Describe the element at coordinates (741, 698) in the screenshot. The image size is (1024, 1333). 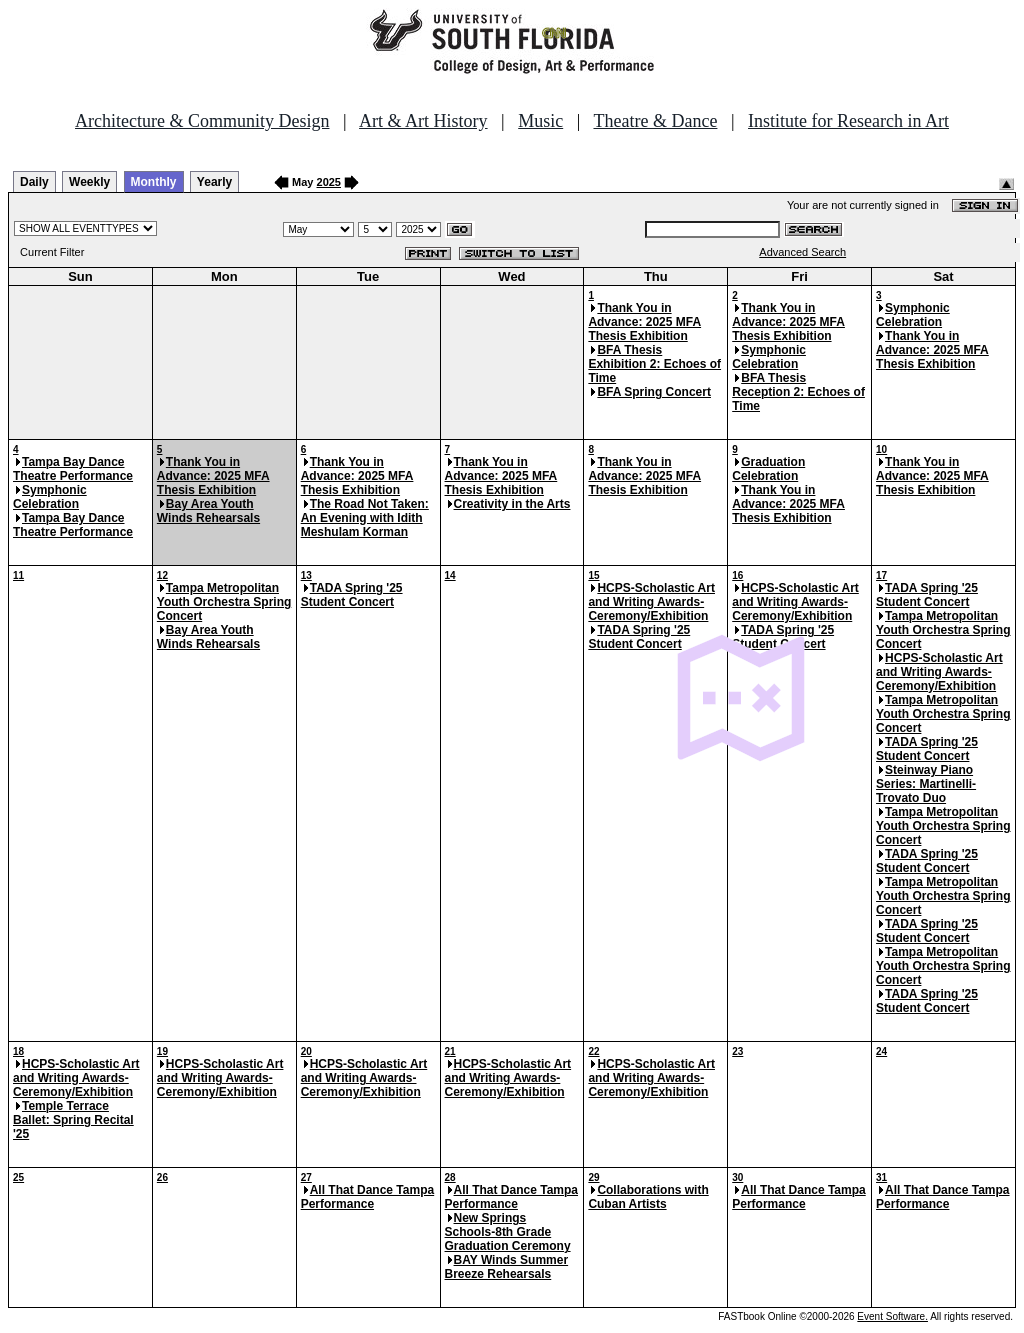
I see `view treasure map or hidden location` at that location.